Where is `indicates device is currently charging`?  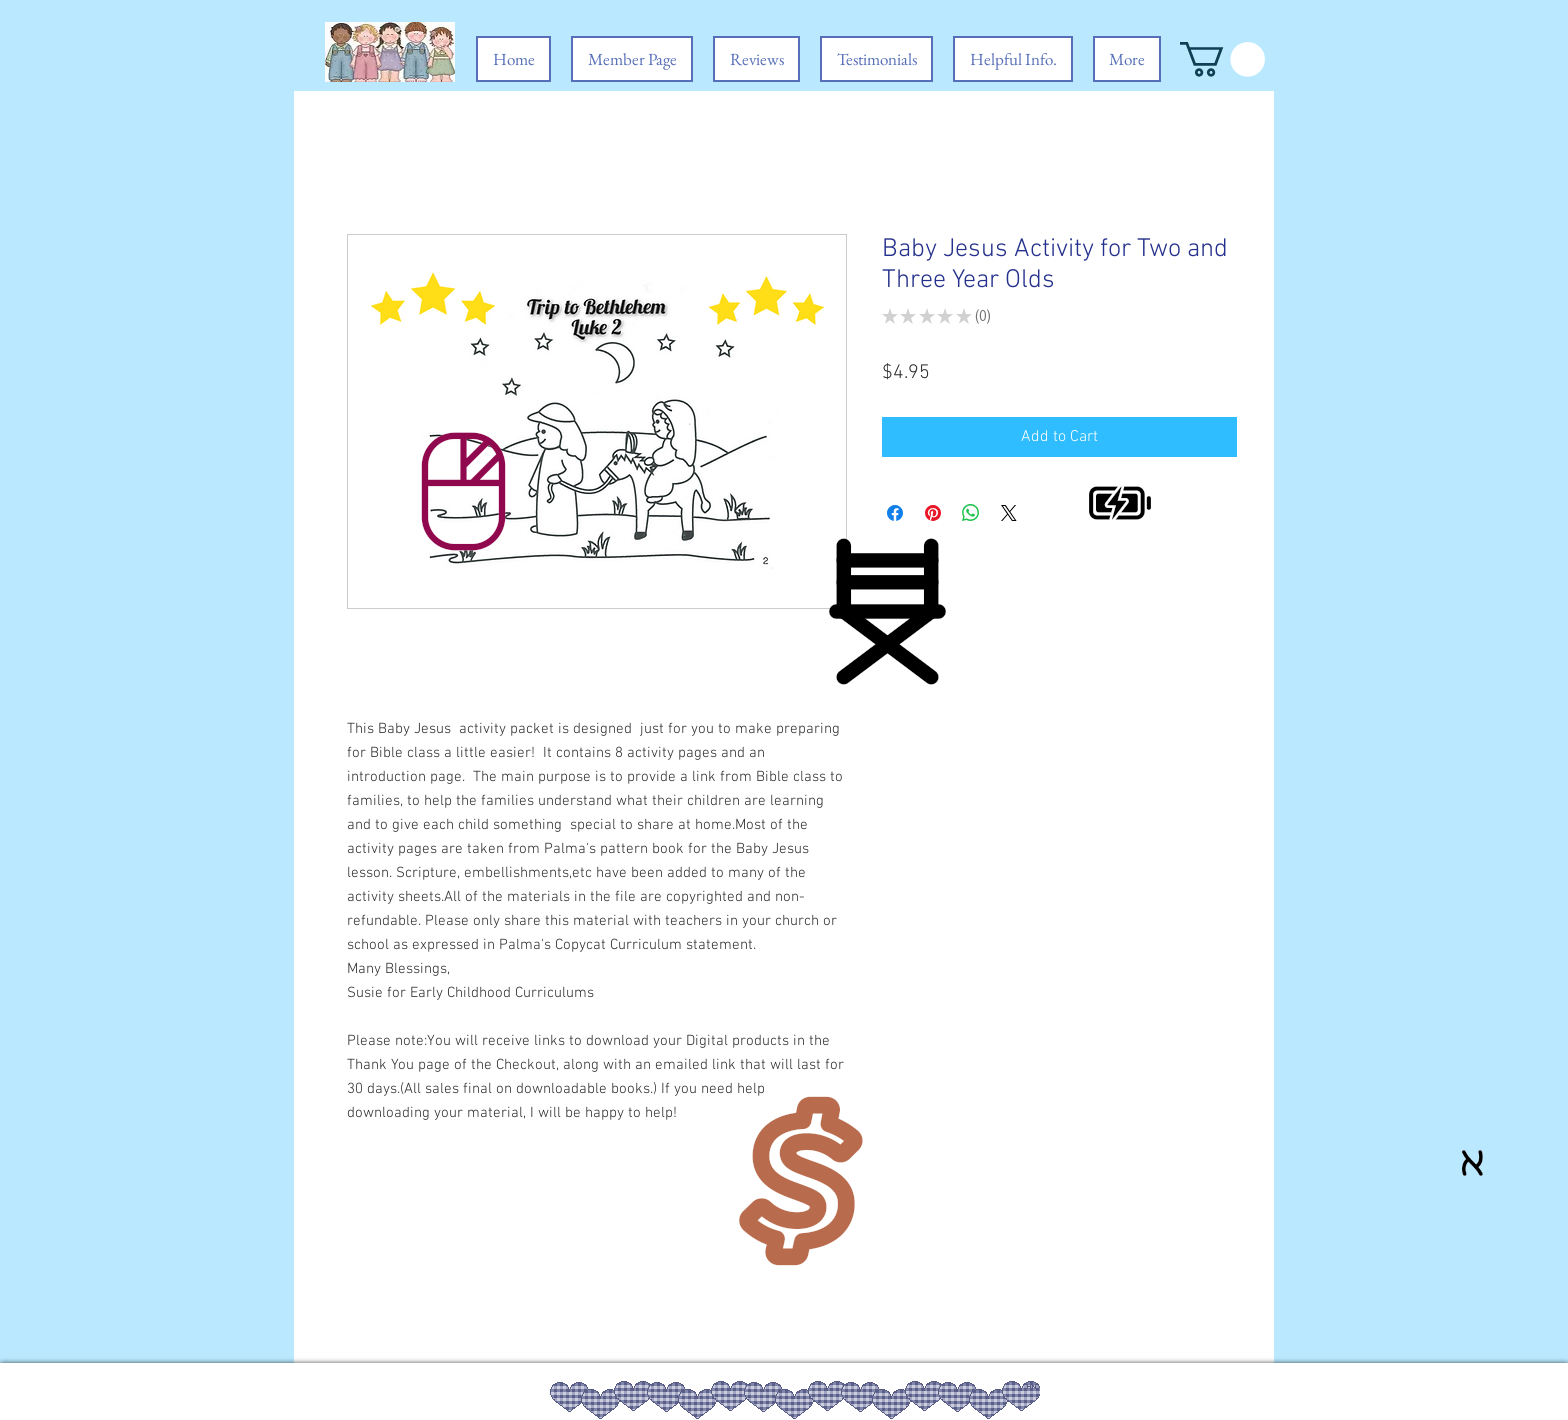 indicates device is currently charging is located at coordinates (1120, 503).